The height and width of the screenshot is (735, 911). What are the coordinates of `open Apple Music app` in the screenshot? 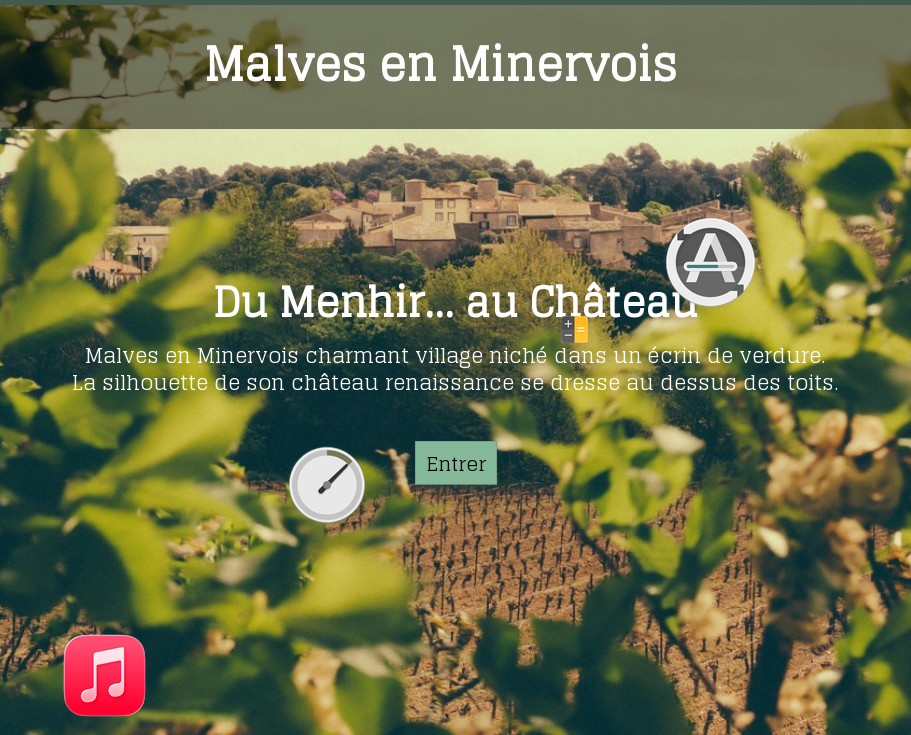 It's located at (104, 675).